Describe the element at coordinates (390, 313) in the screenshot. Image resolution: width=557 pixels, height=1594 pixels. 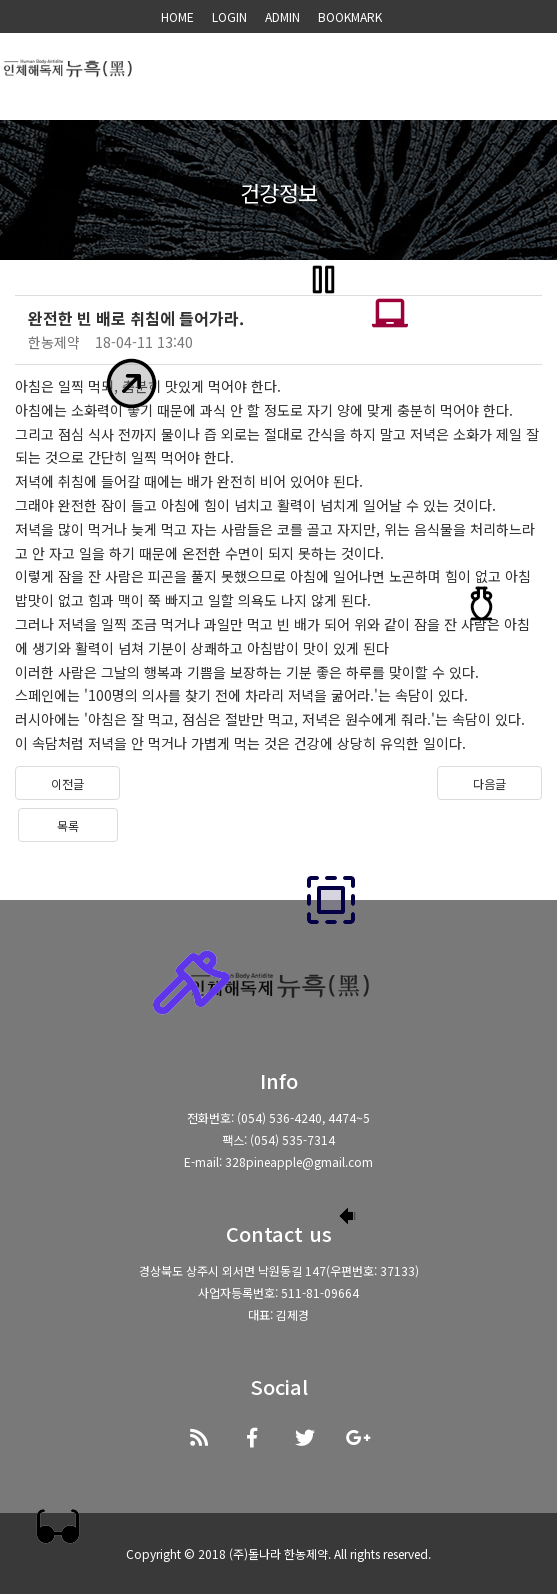
I see `access laptop or computer settings` at that location.